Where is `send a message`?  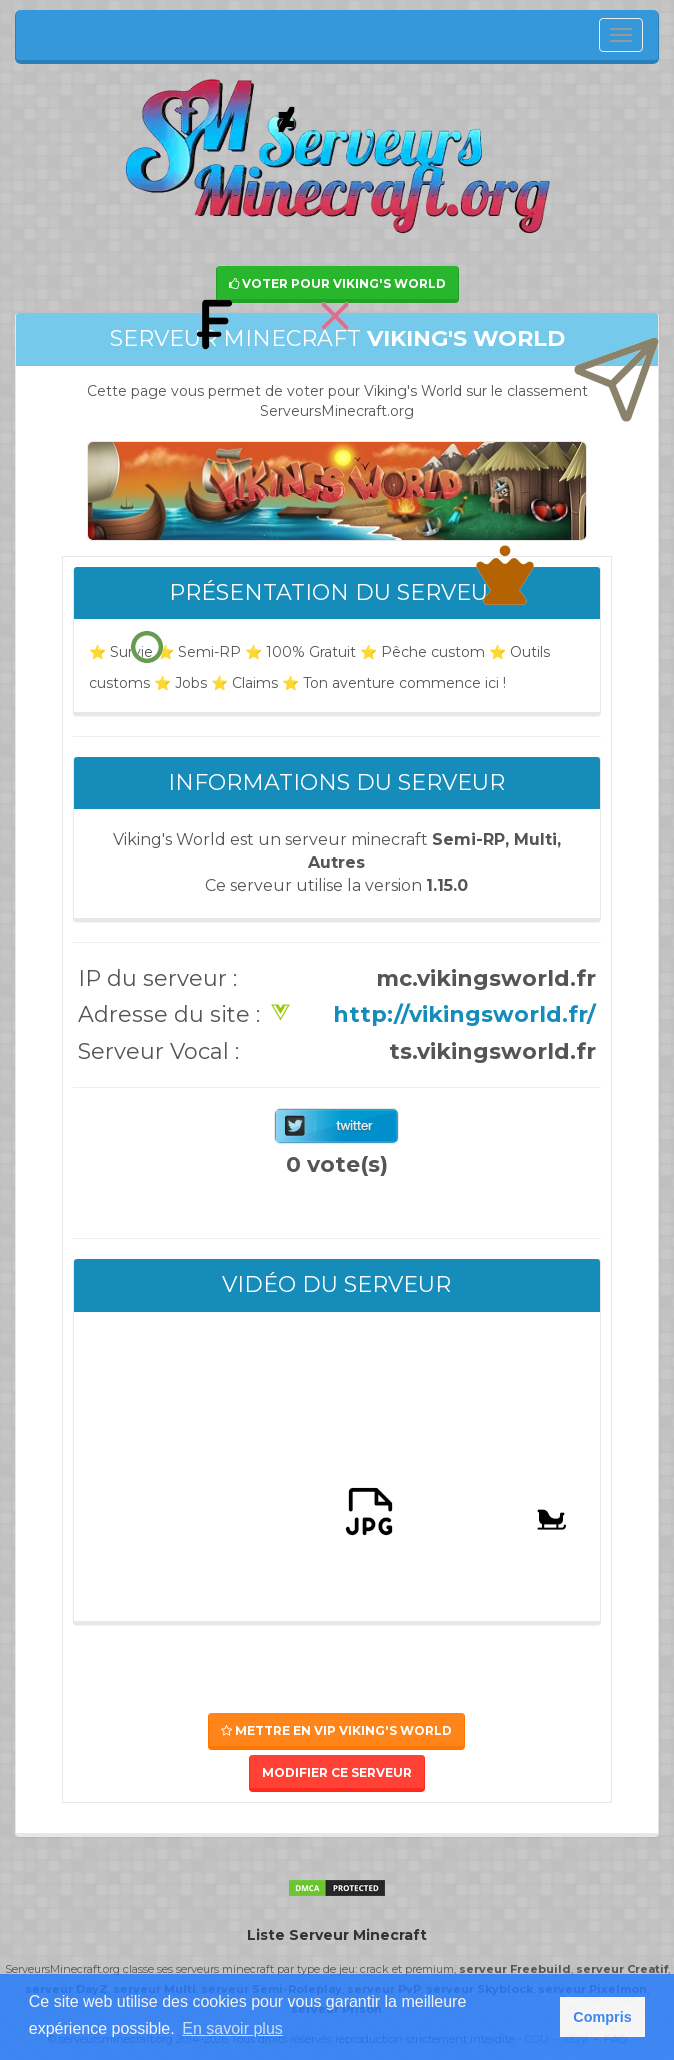
send a message is located at coordinates (615, 380).